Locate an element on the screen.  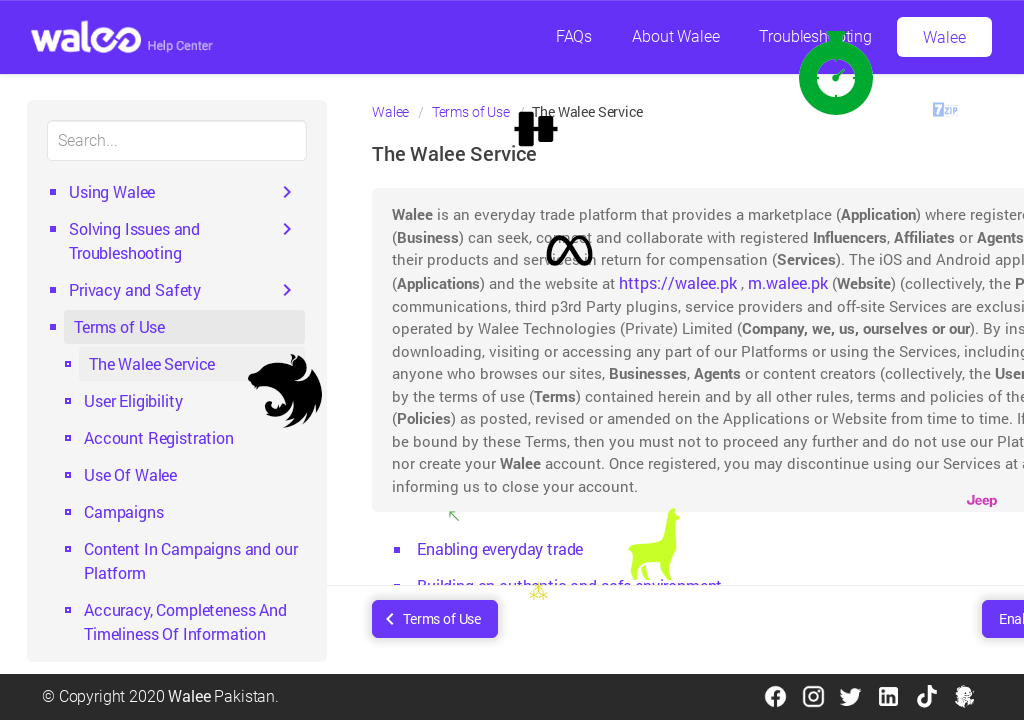
tina cms logo is located at coordinates (654, 544).